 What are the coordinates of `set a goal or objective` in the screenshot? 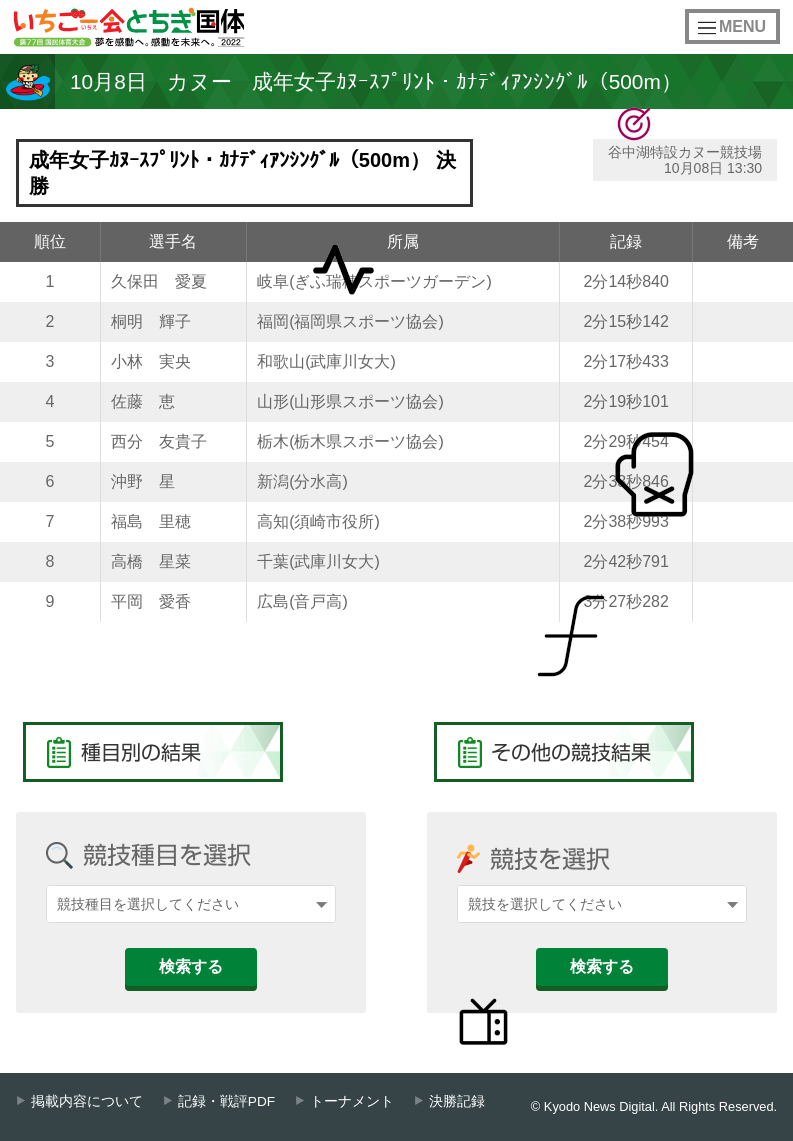 It's located at (634, 124).